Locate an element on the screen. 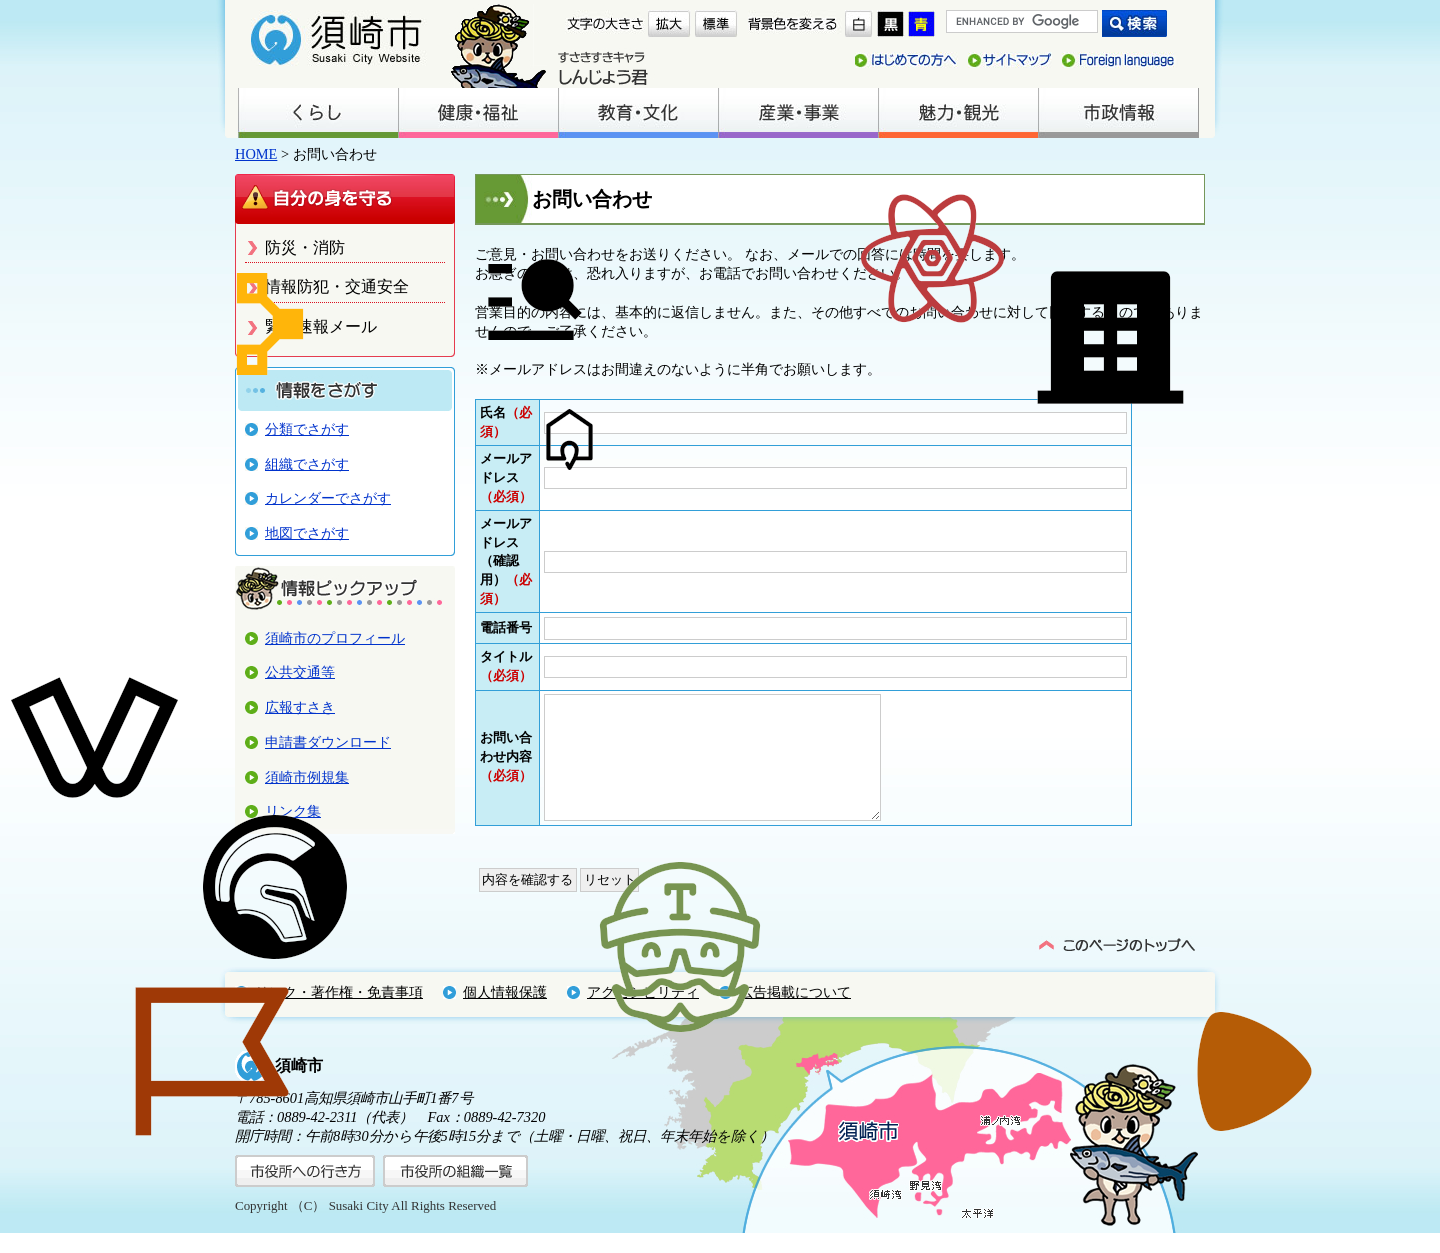  open the Zalando shopping app is located at coordinates (1254, 1071).